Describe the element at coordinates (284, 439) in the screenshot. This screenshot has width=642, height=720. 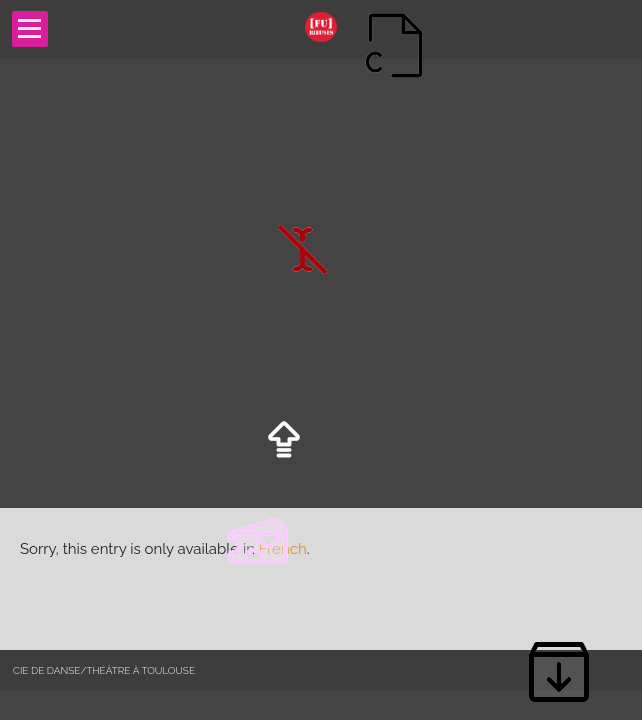
I see `upload multiple files or items` at that location.